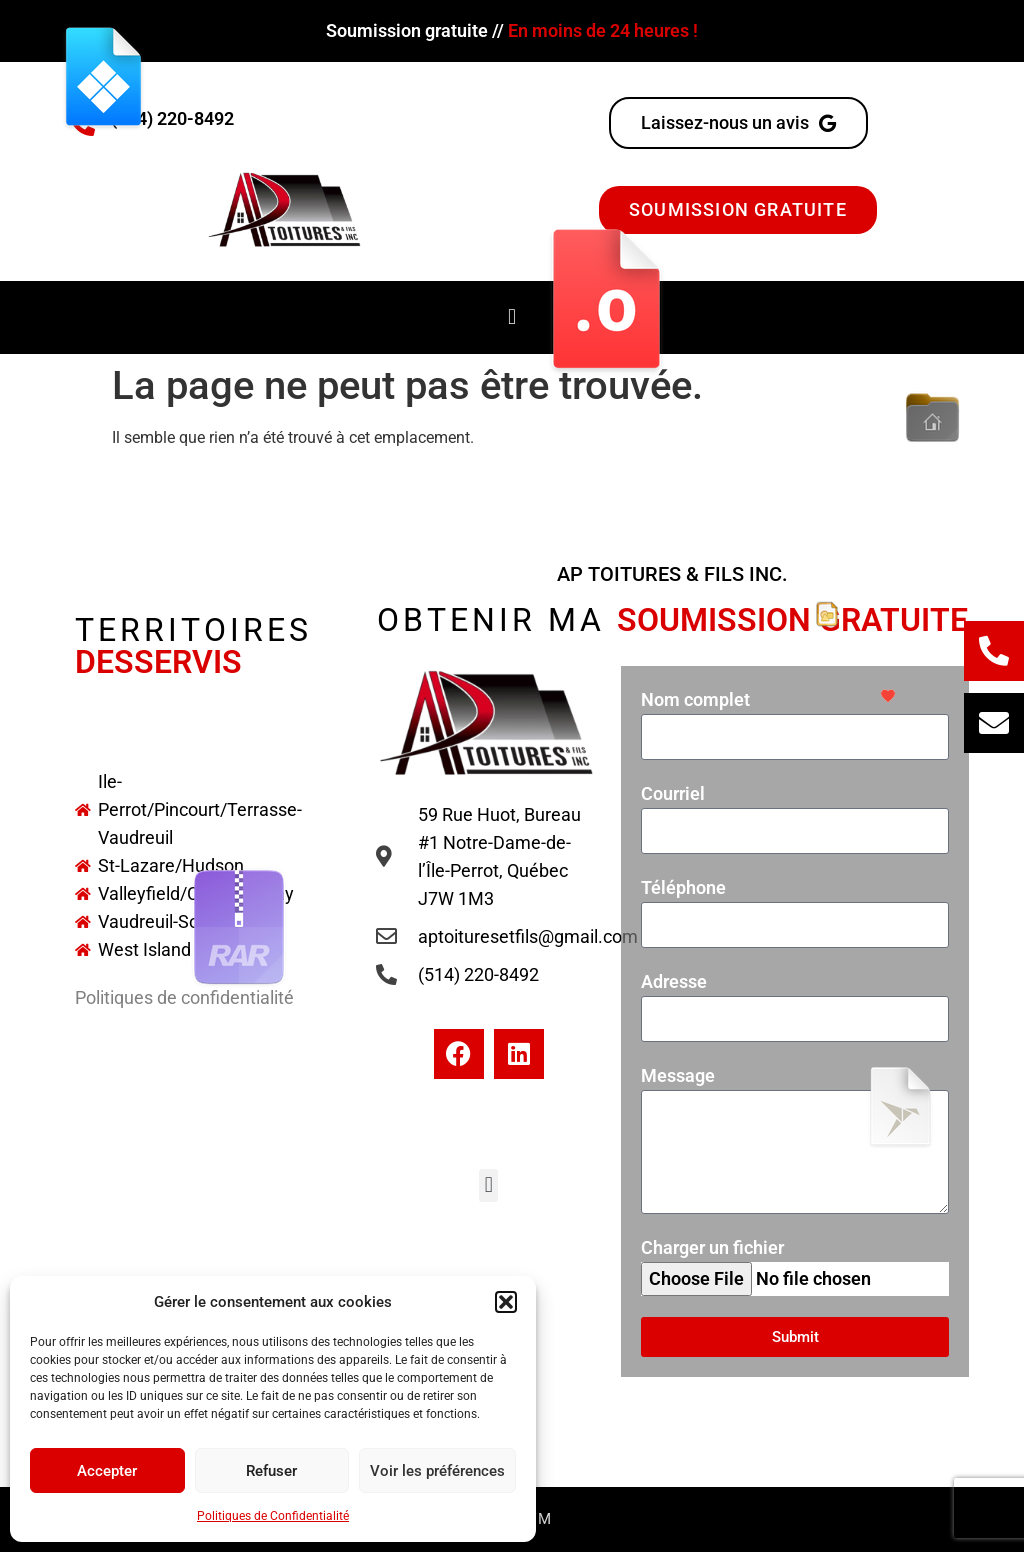  What do you see at coordinates (103, 78) in the screenshot?
I see `windows control panel file running through wine compatibility layer` at bounding box center [103, 78].